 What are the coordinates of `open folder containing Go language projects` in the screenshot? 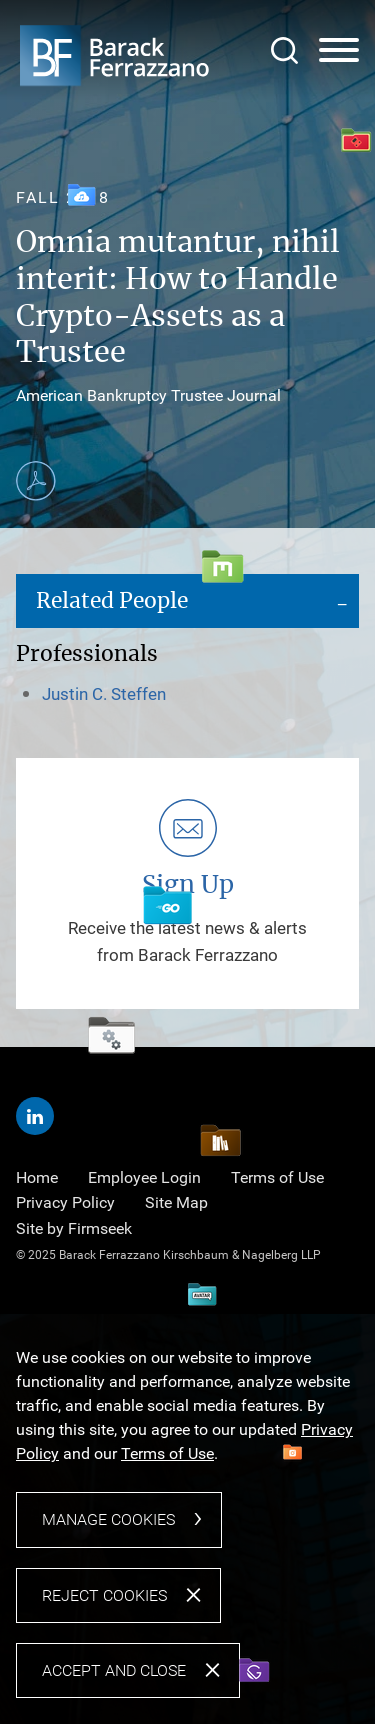 It's located at (167, 906).